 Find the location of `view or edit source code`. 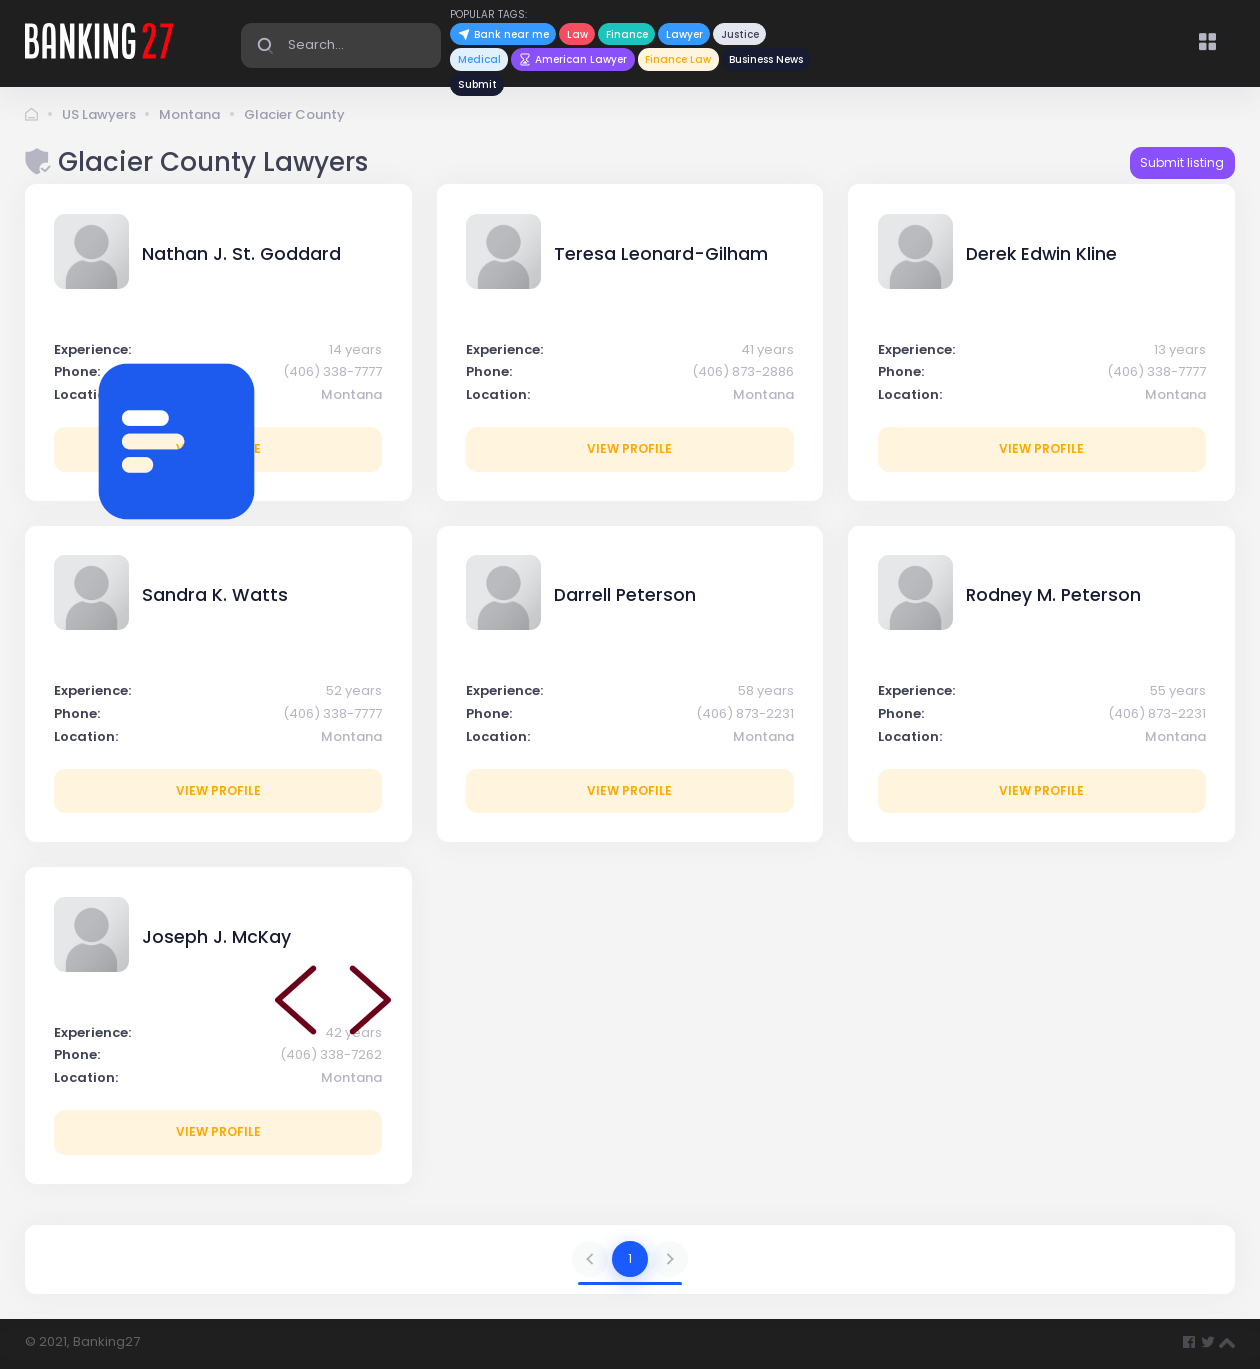

view or edit source code is located at coordinates (333, 1000).